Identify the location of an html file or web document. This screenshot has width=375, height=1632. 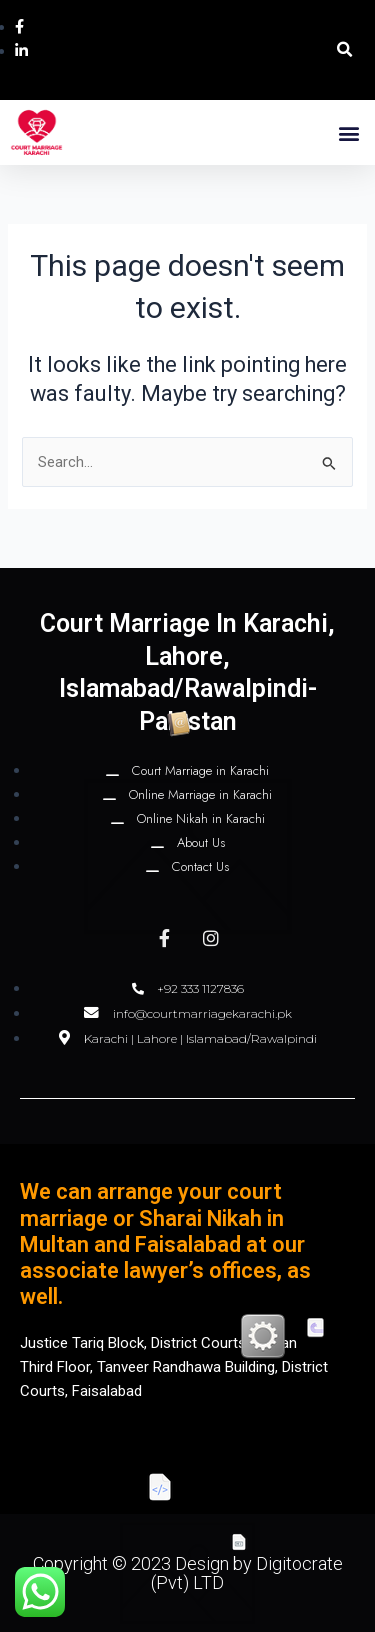
(160, 1487).